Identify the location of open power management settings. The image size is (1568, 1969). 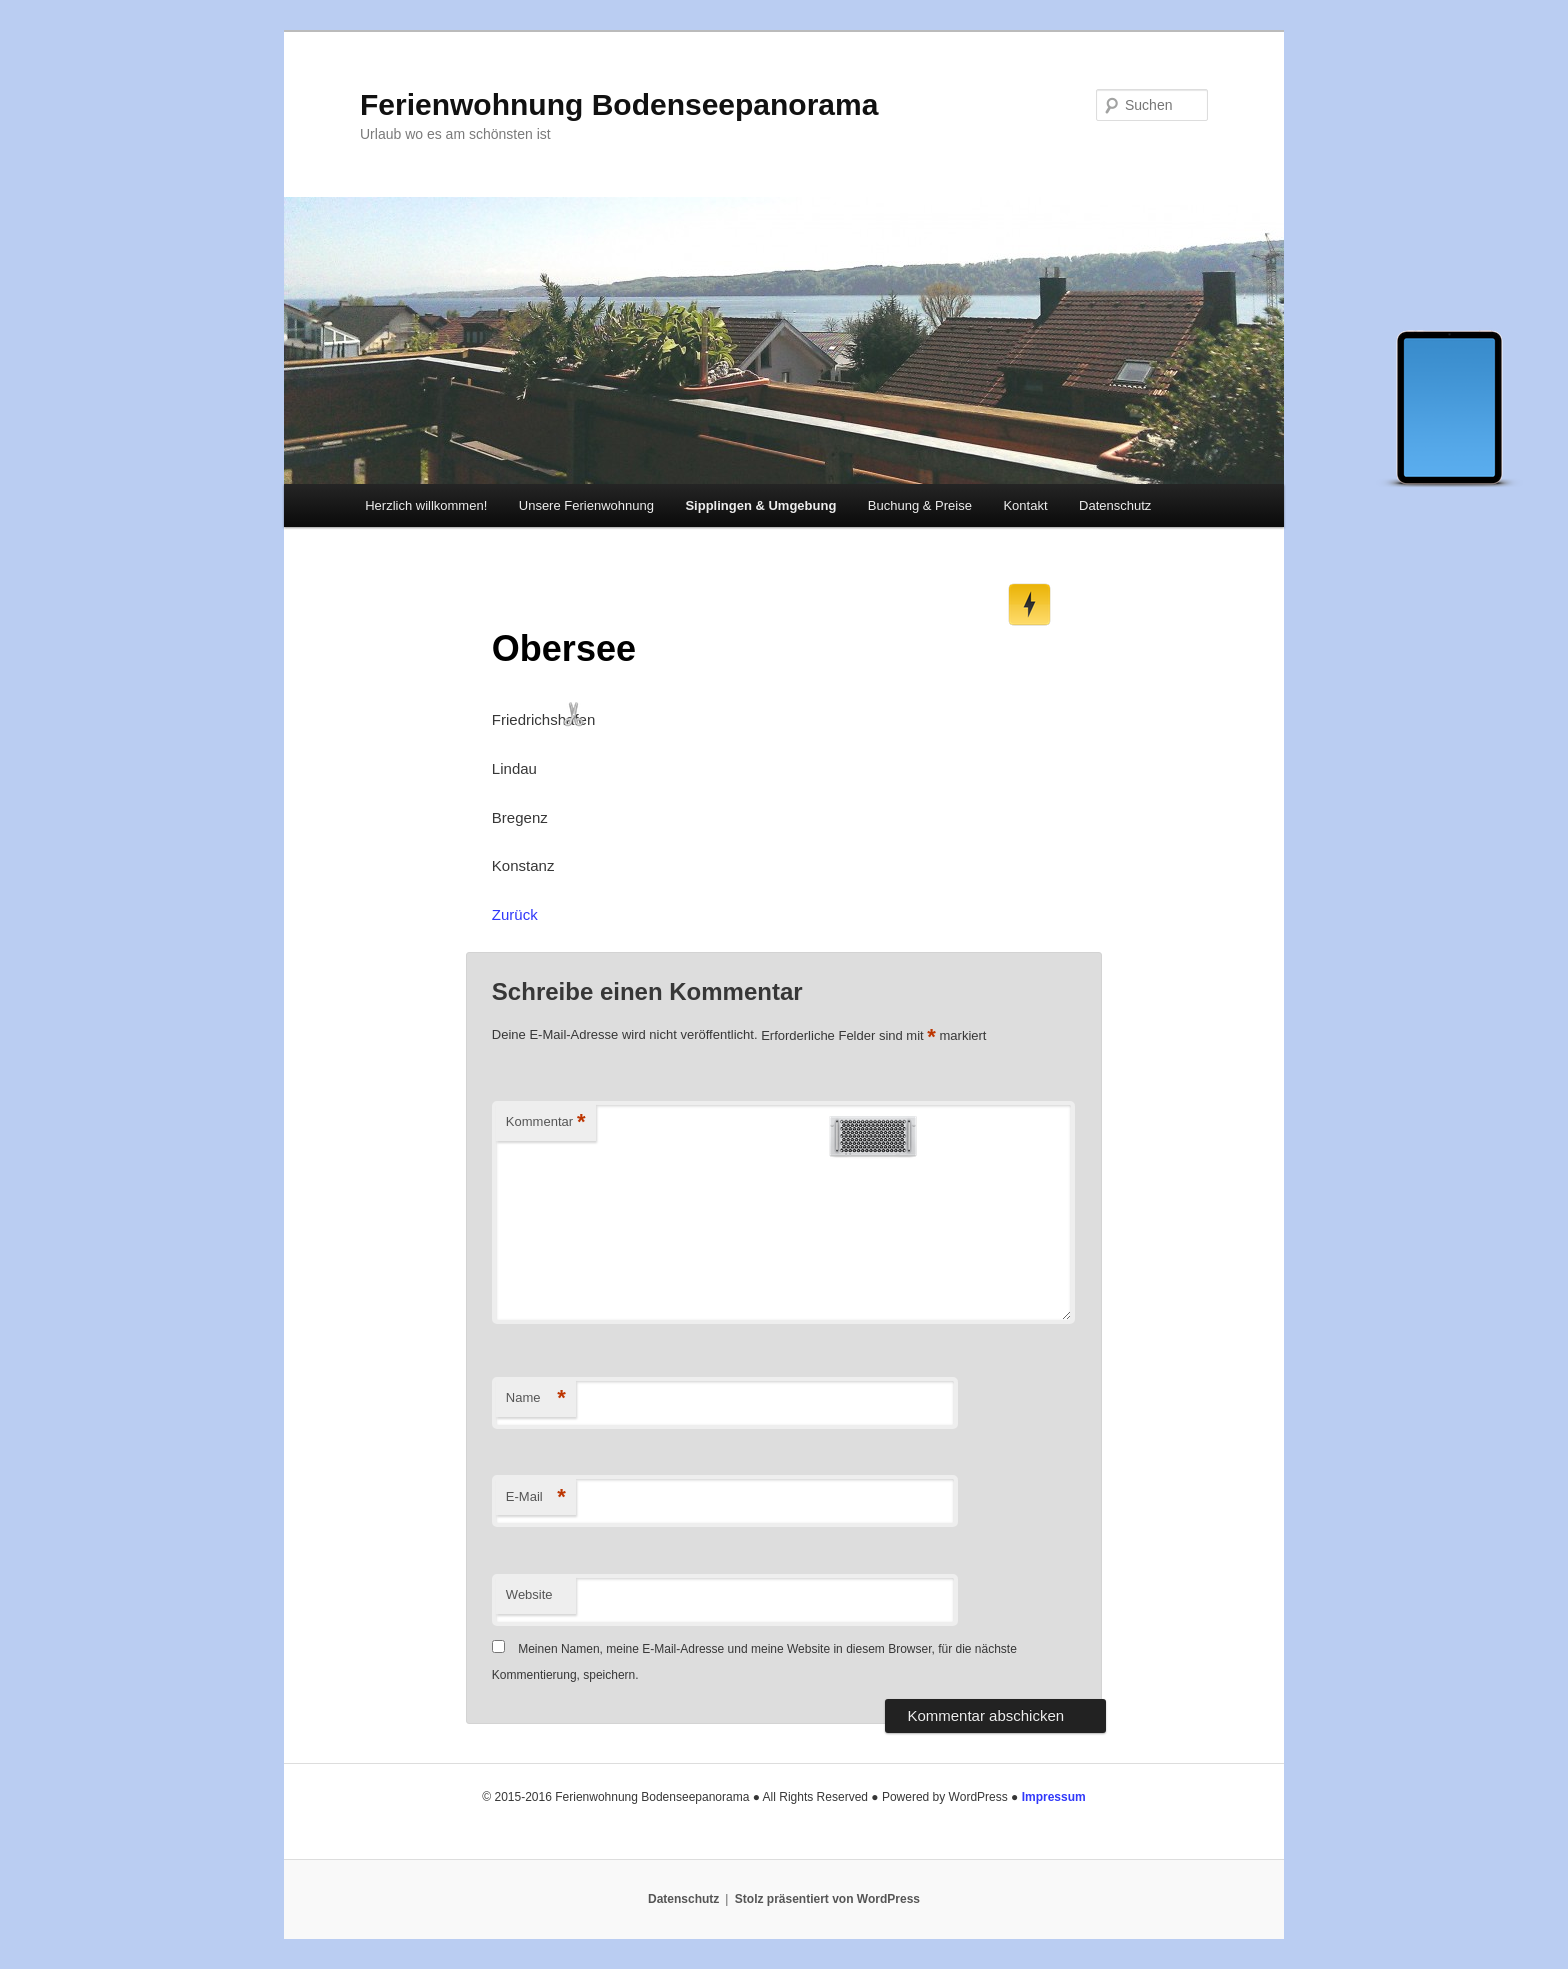
(1029, 604).